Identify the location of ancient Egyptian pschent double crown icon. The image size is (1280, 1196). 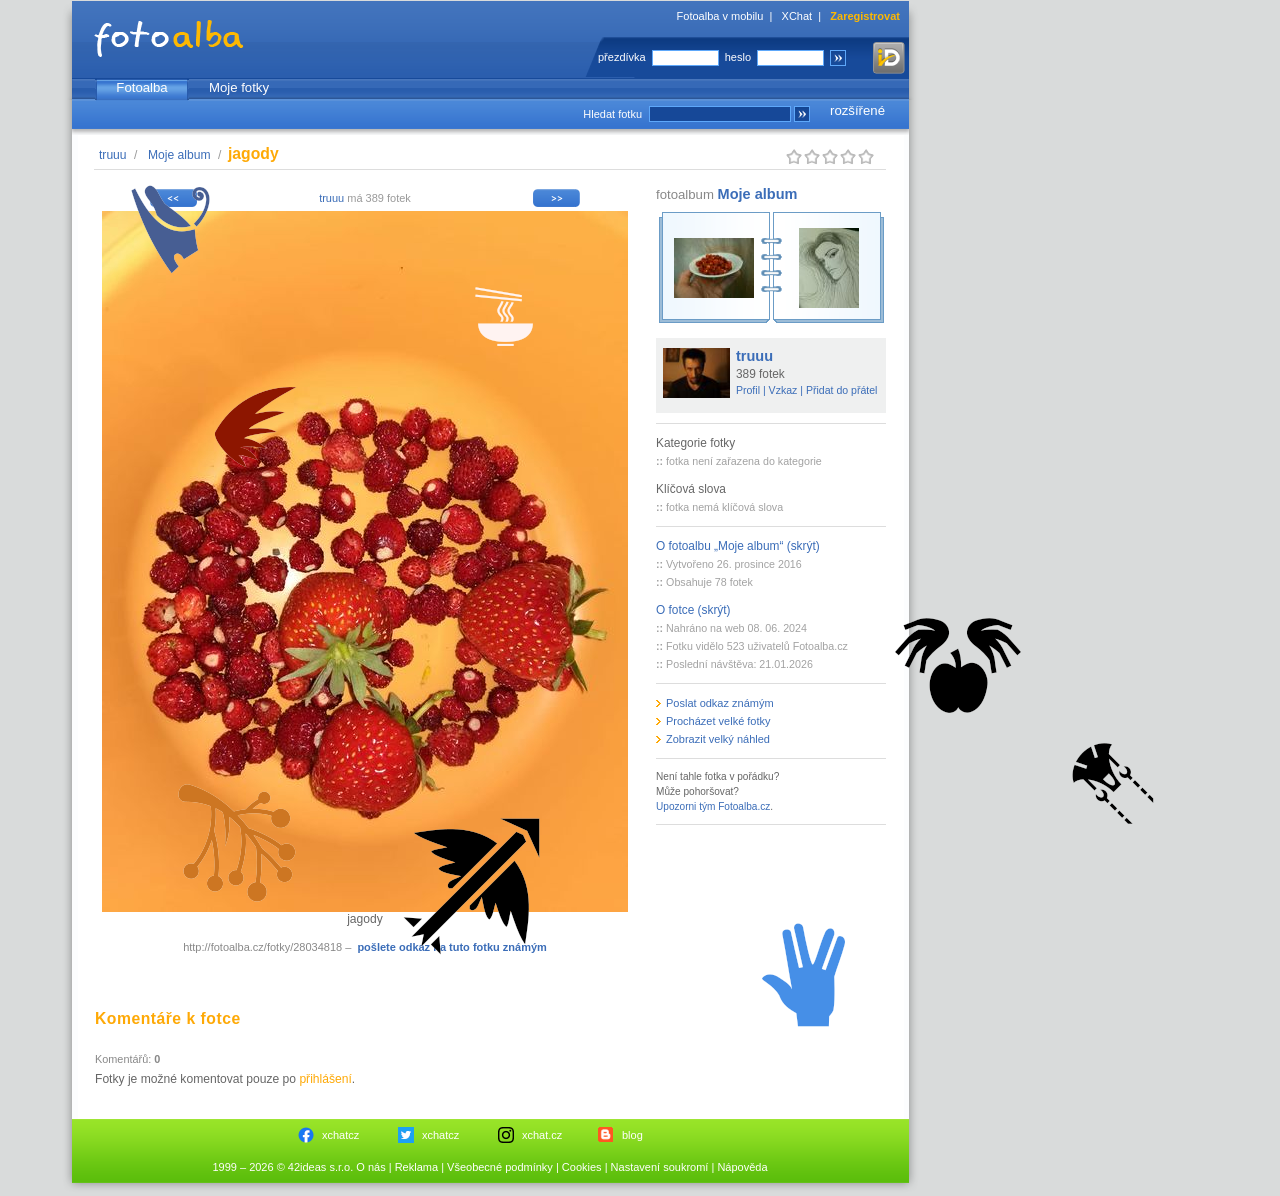
(170, 229).